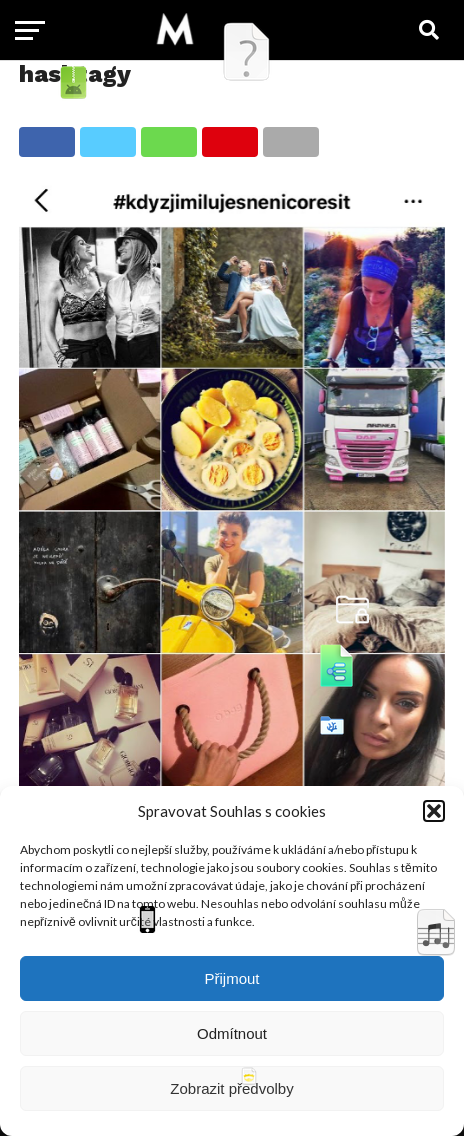  What do you see at coordinates (249, 1076) in the screenshot?
I see `nim programming language source file` at bounding box center [249, 1076].